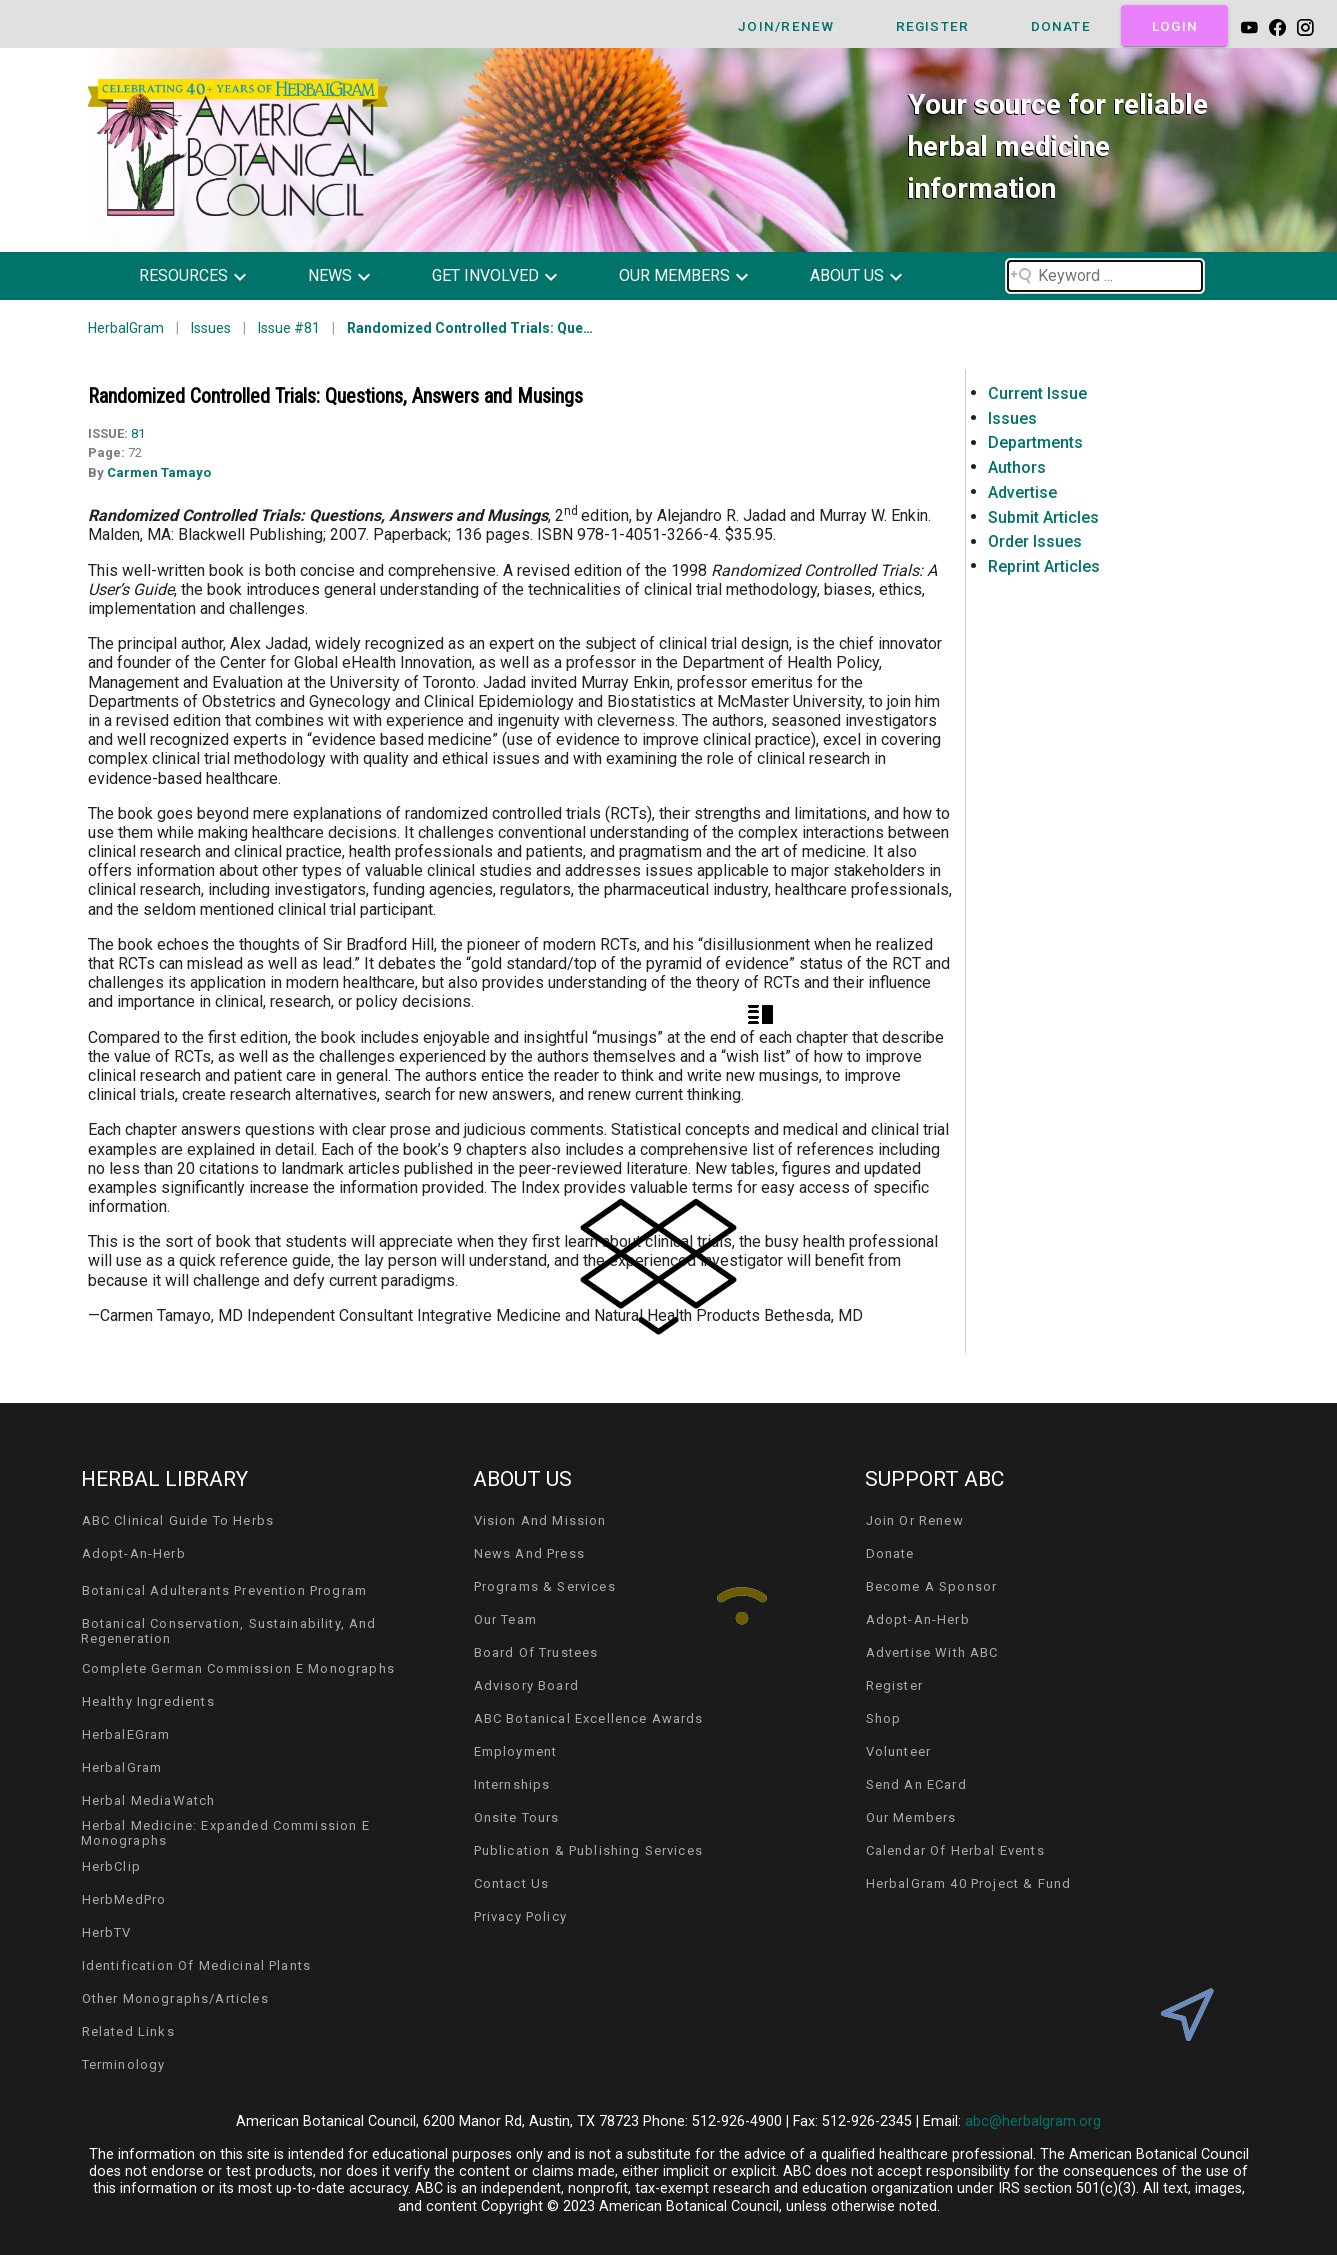  What do you see at coordinates (742, 1579) in the screenshot?
I see `indicates weak wifi signal strength` at bounding box center [742, 1579].